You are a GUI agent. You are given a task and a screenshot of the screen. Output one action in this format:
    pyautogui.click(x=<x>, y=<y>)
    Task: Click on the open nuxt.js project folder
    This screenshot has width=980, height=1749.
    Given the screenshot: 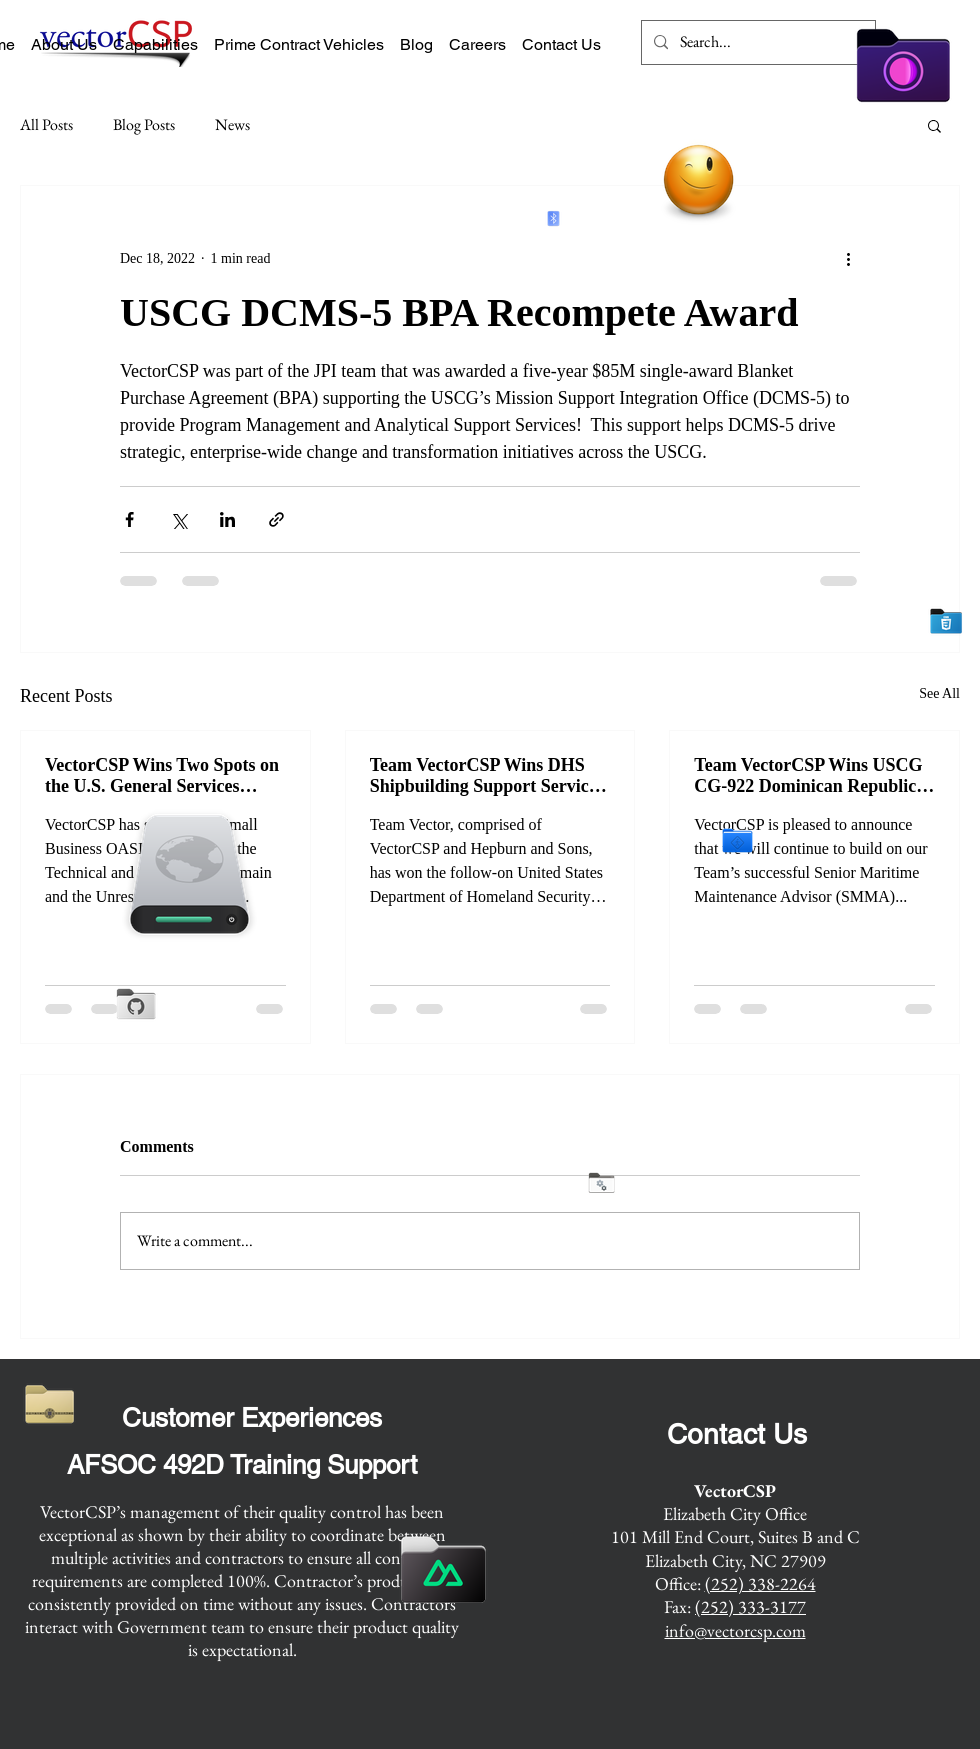 What is the action you would take?
    pyautogui.click(x=443, y=1572)
    